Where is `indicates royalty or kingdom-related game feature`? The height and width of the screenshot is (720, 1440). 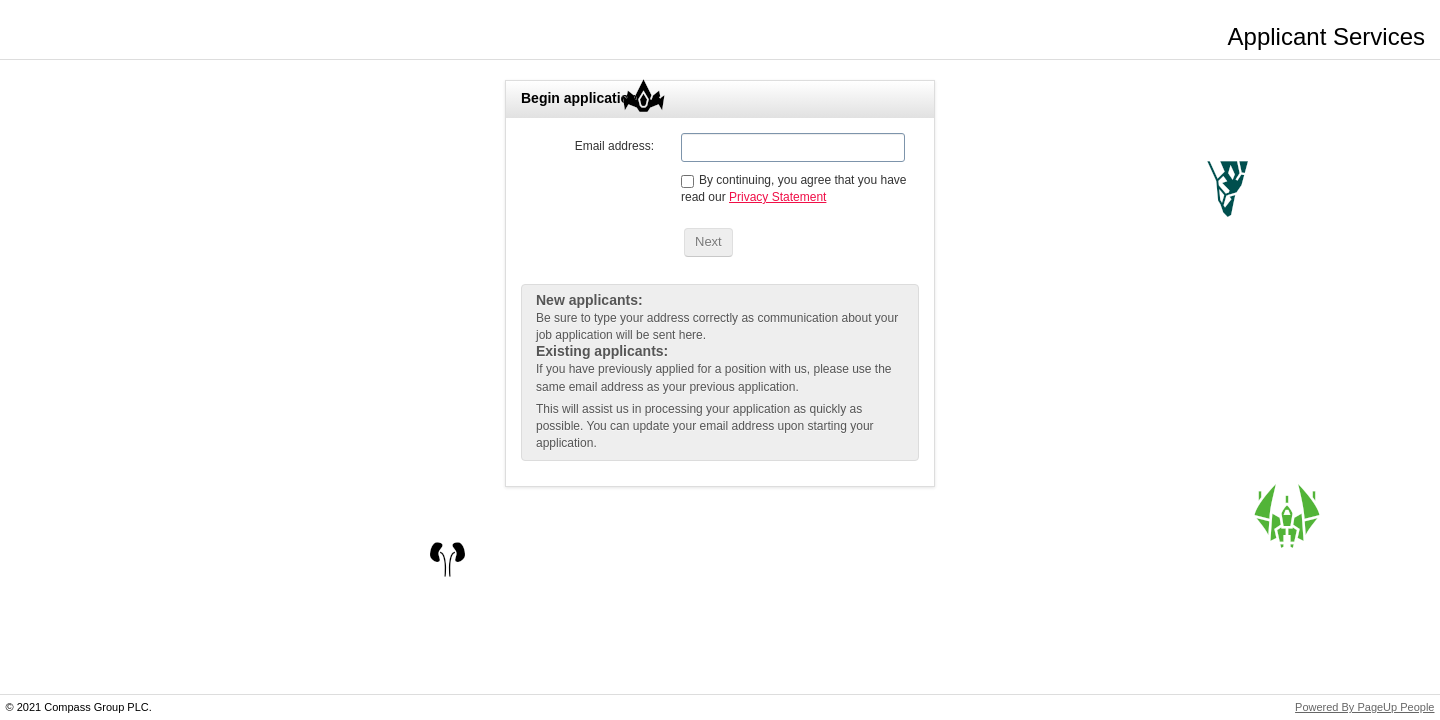
indicates royalty or kingdom-related game feature is located at coordinates (643, 96).